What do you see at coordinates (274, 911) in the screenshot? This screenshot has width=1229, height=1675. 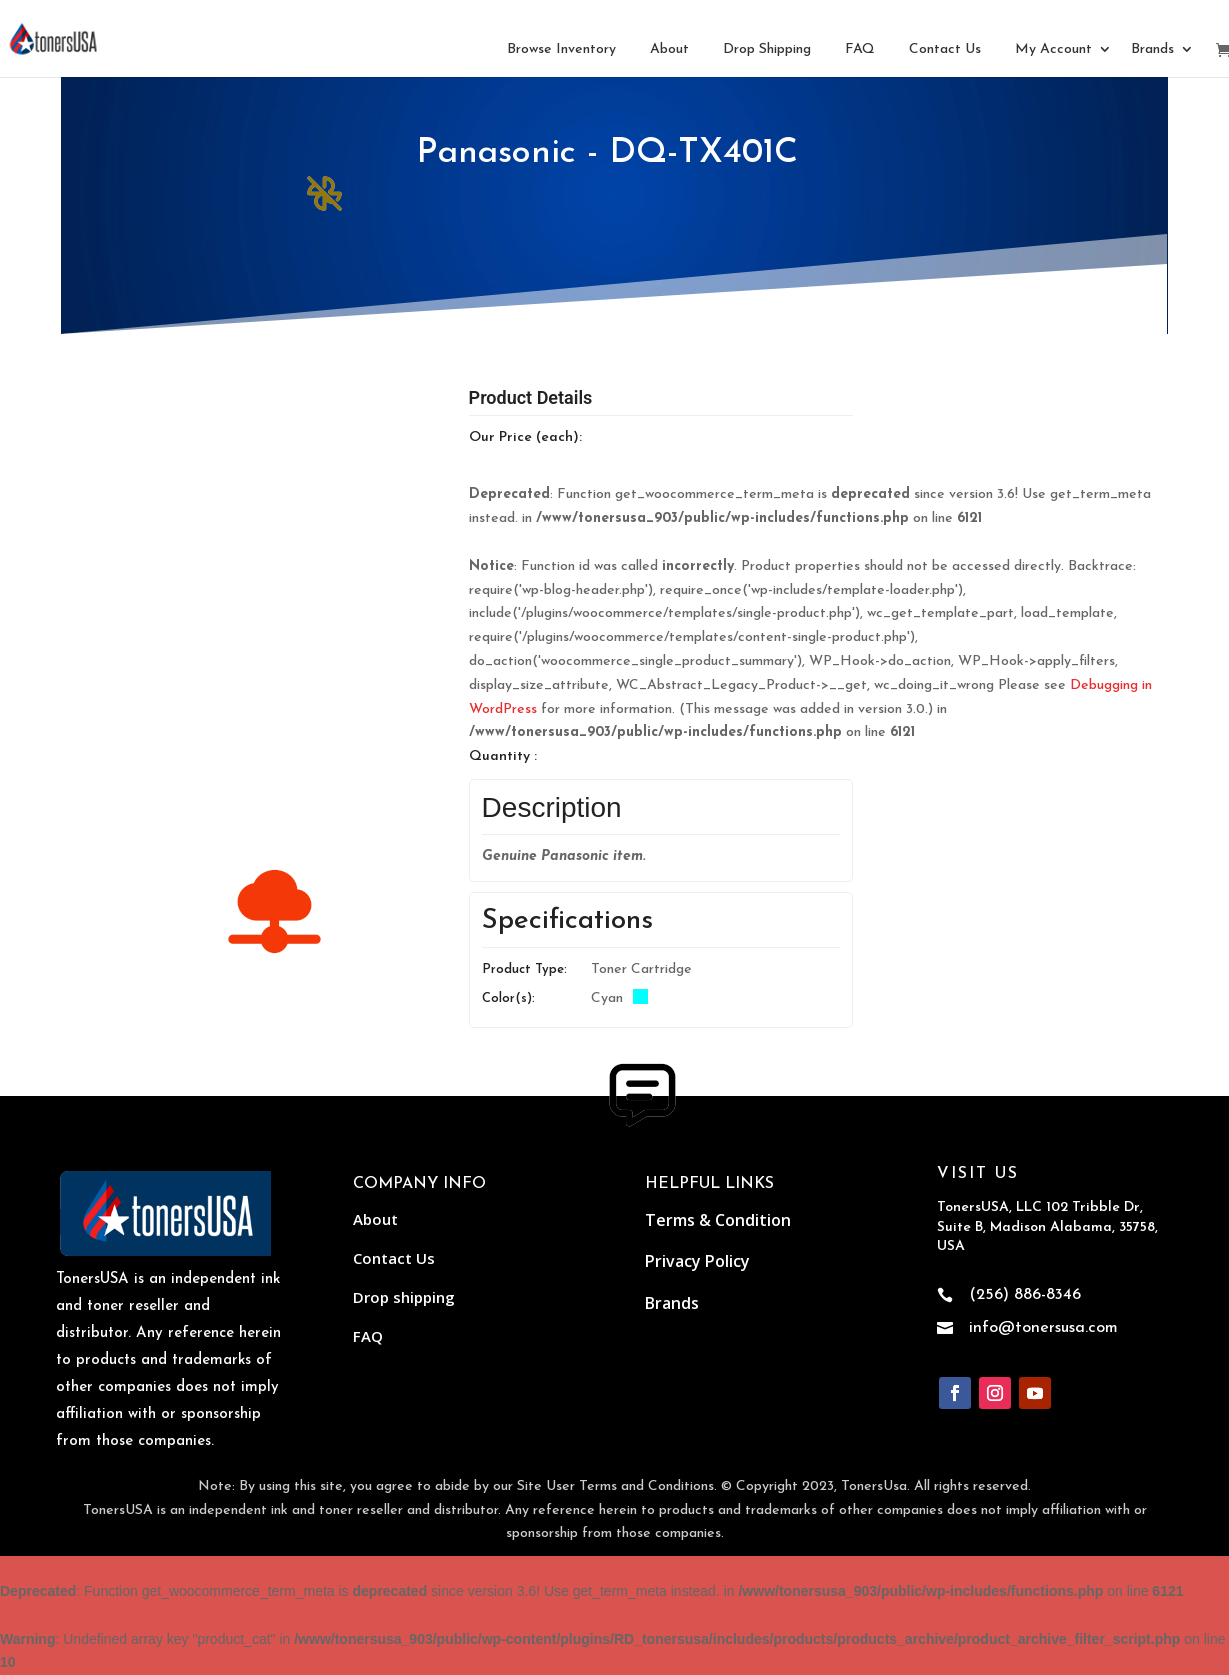 I see `cloud data sync status` at bounding box center [274, 911].